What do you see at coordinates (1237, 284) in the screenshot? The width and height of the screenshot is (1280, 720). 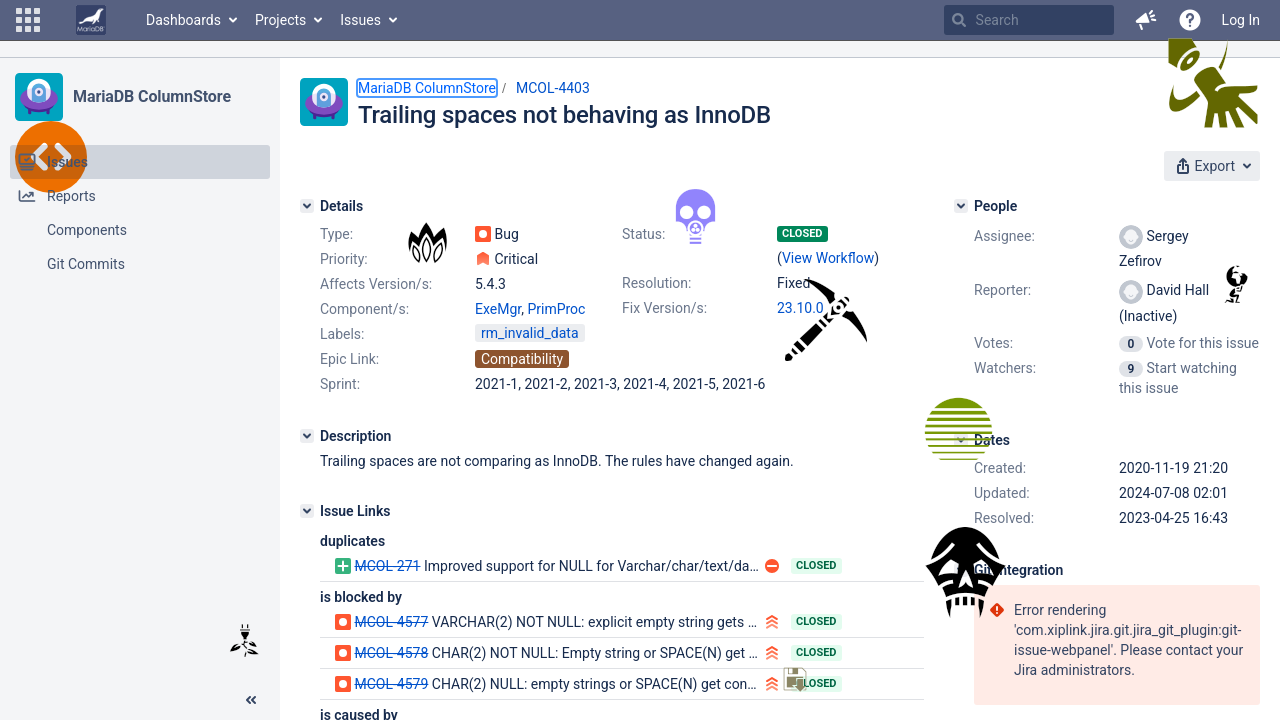 I see `view world map or global content` at bounding box center [1237, 284].